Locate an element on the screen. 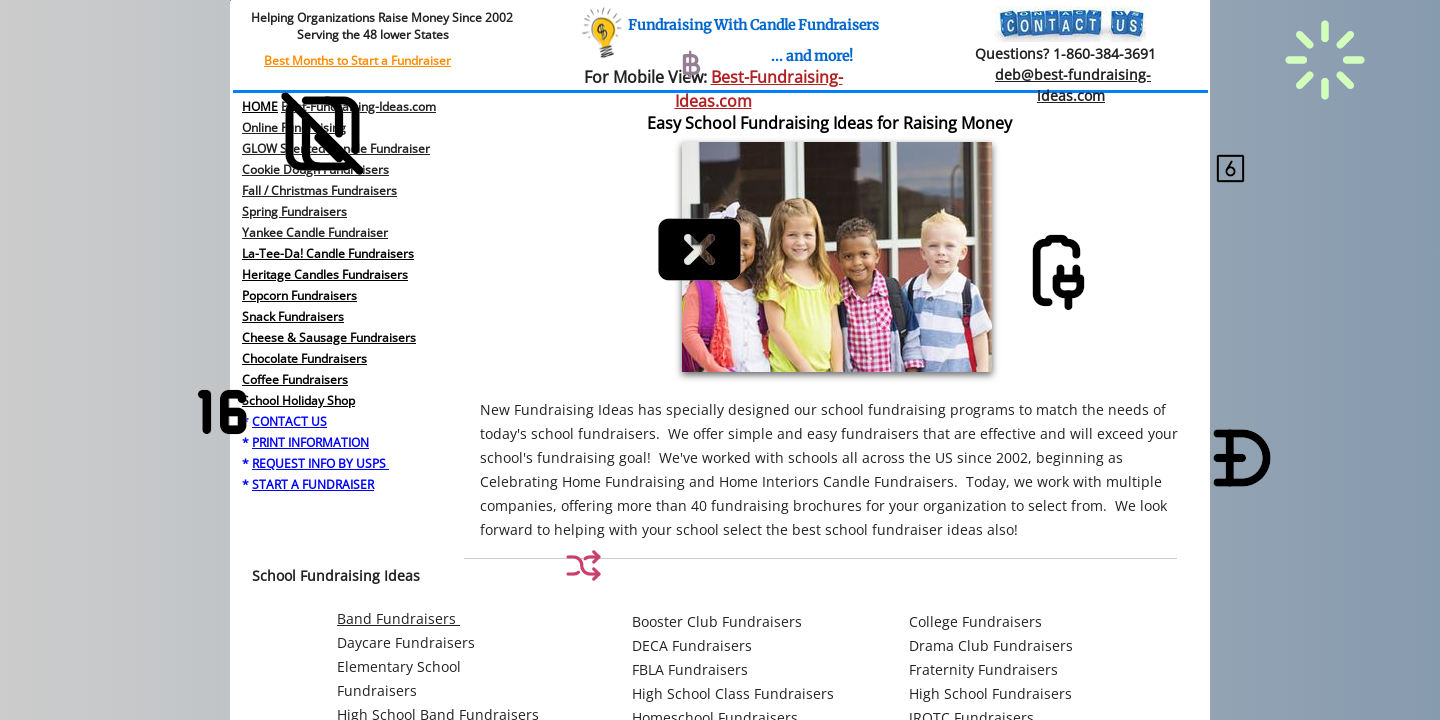 The height and width of the screenshot is (720, 1440). indicates battery is currently charging is located at coordinates (1056, 270).